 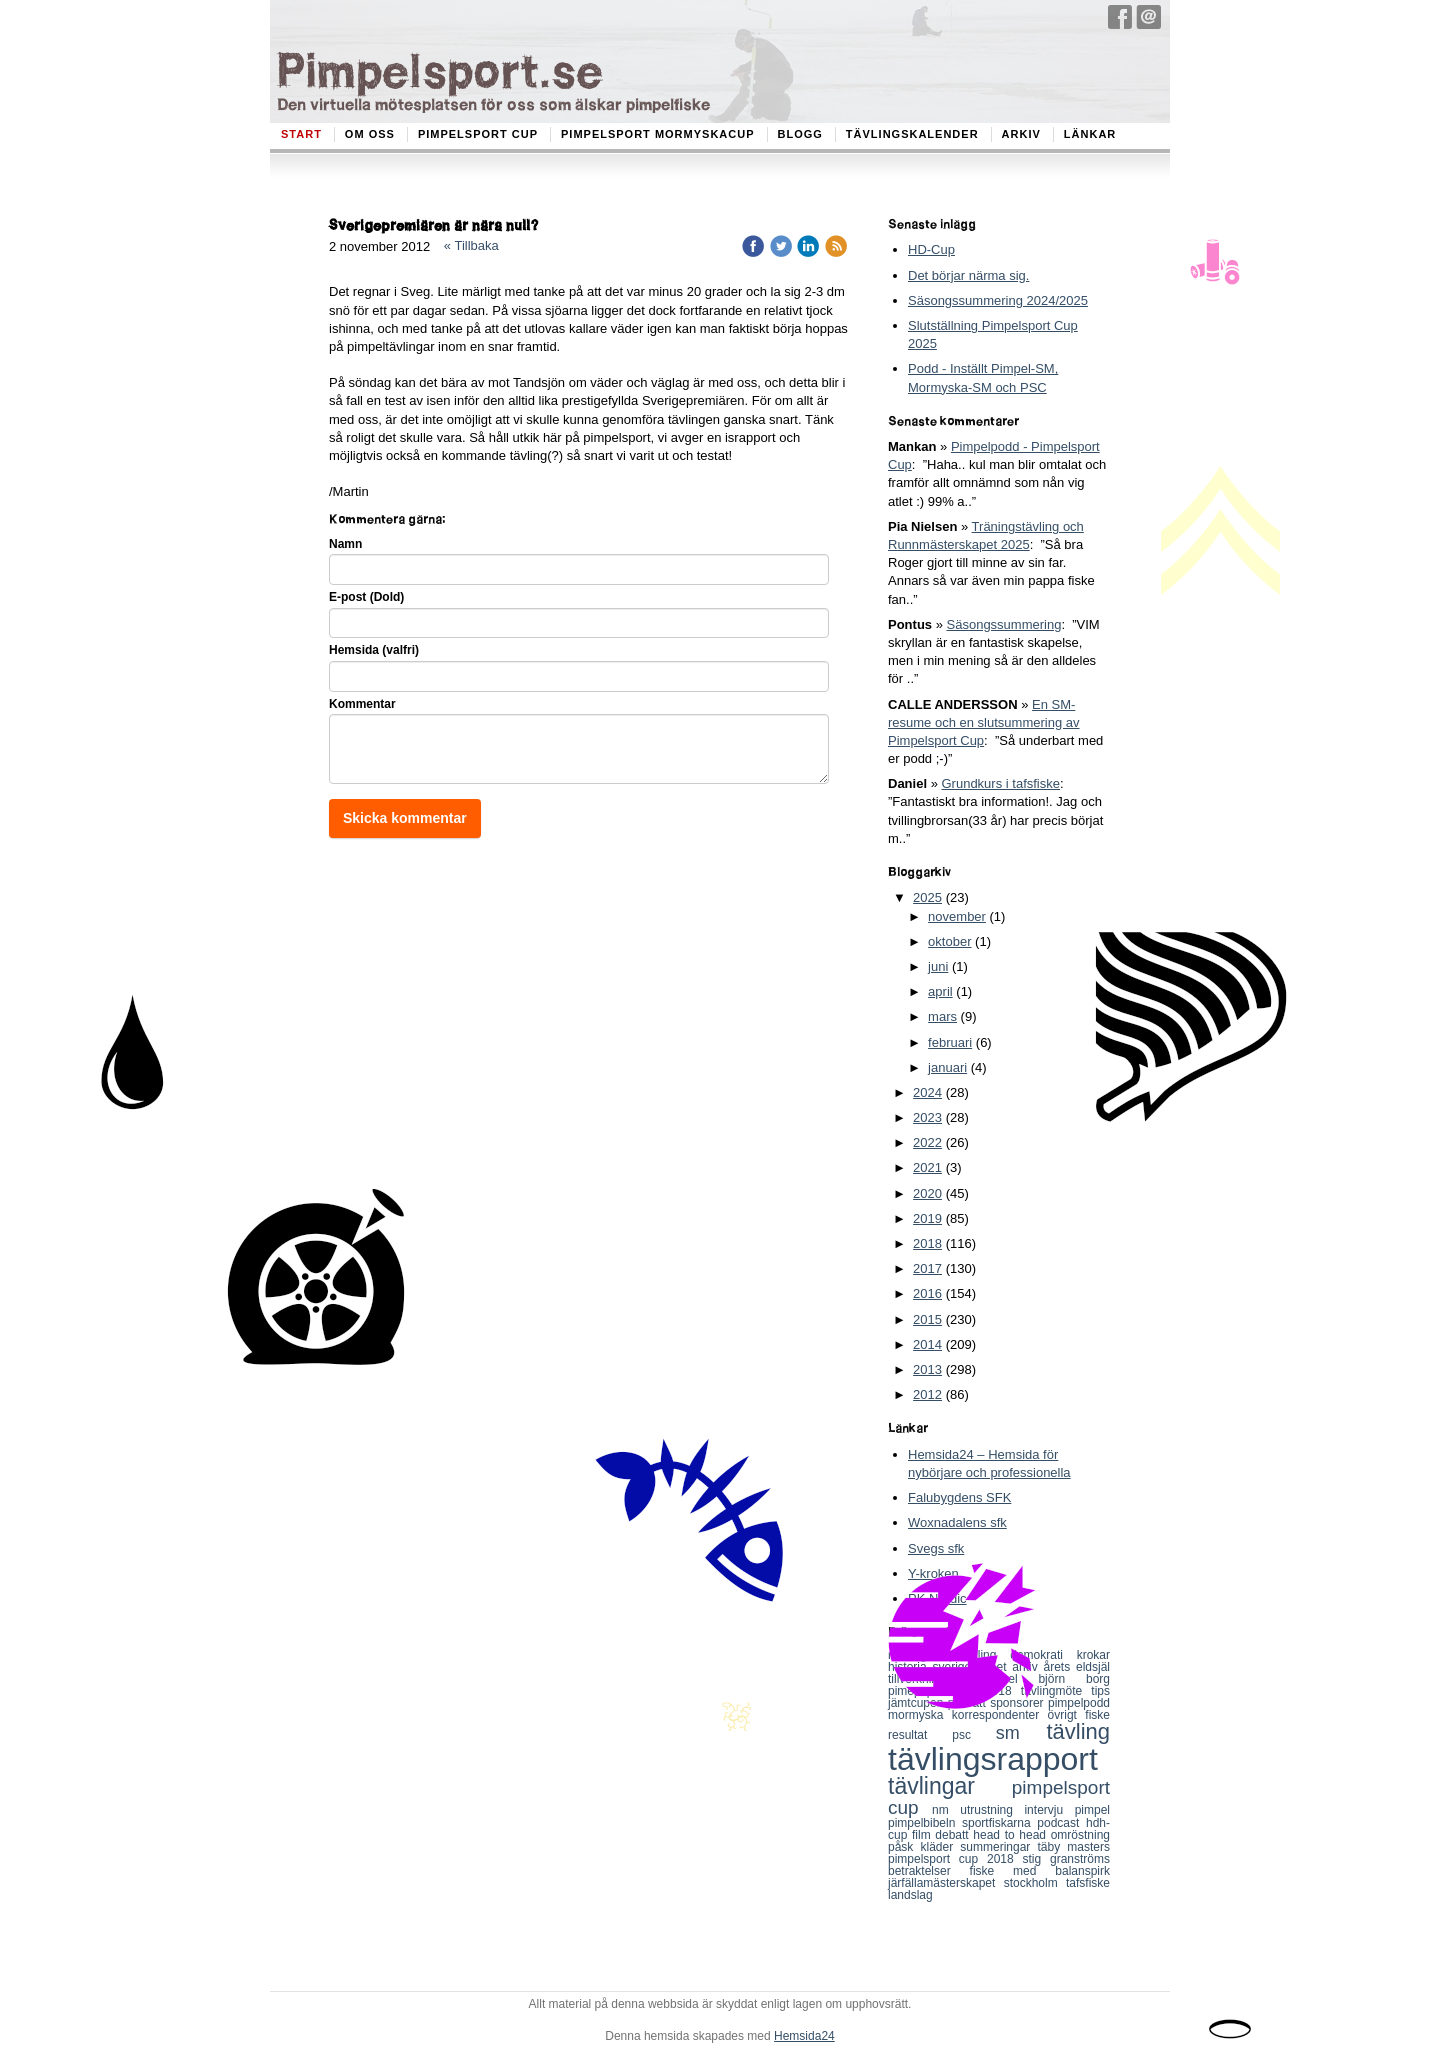 What do you see at coordinates (1215, 262) in the screenshot?
I see `select shotgun ammo type` at bounding box center [1215, 262].